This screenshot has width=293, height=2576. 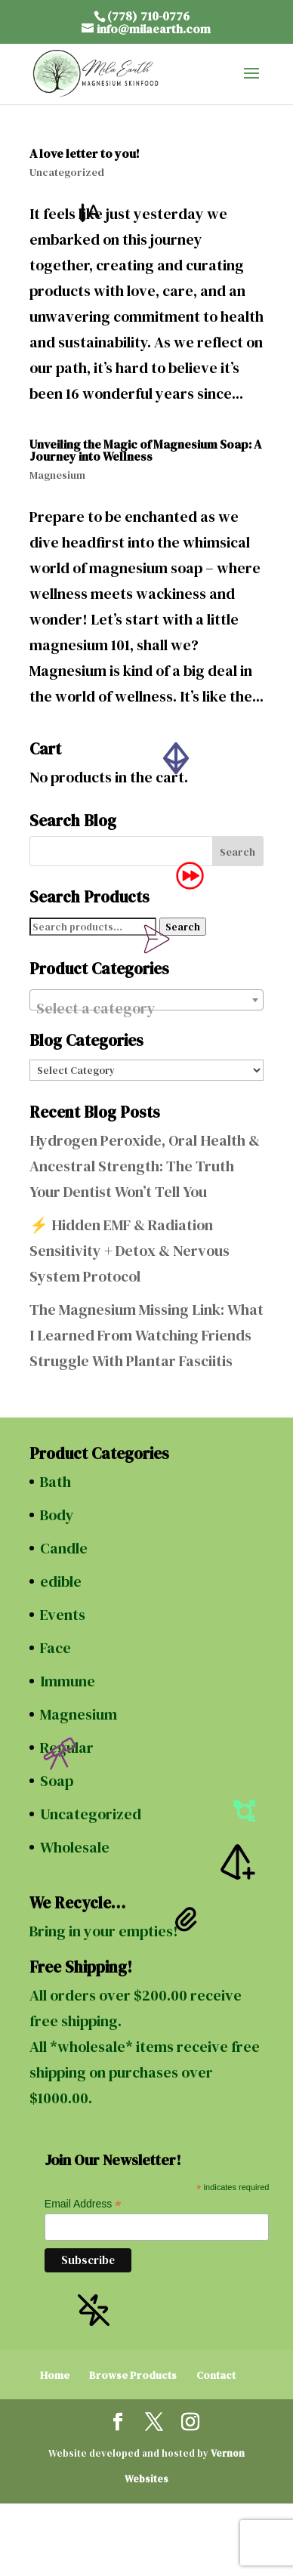 I want to click on ethereum cryptocurrency symbol, so click(x=176, y=758).